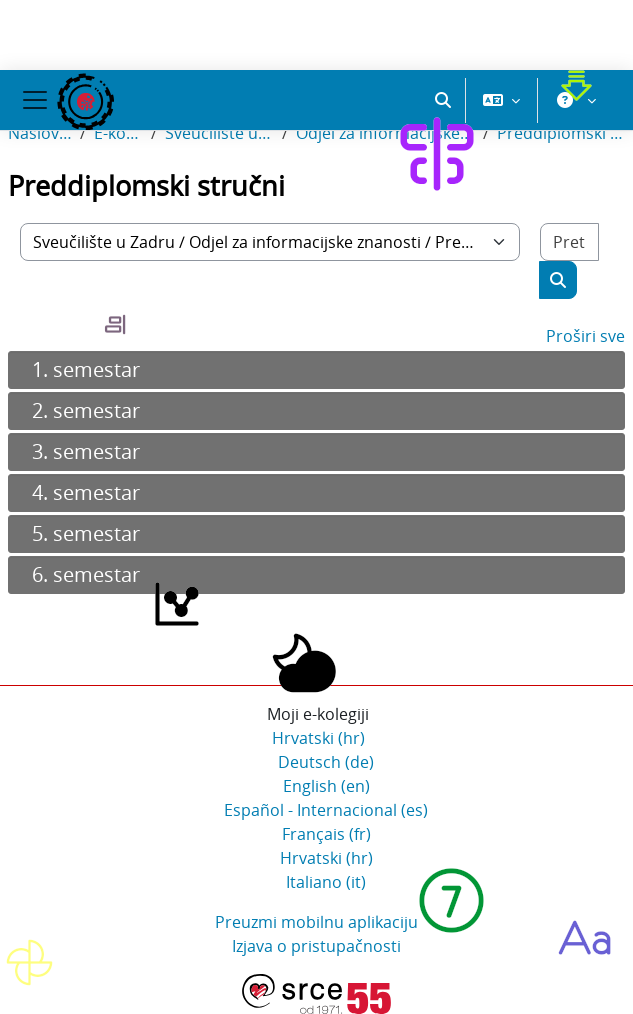 The width and height of the screenshot is (633, 1014). I want to click on indicates step 7 in a numbered sequence, so click(451, 900).